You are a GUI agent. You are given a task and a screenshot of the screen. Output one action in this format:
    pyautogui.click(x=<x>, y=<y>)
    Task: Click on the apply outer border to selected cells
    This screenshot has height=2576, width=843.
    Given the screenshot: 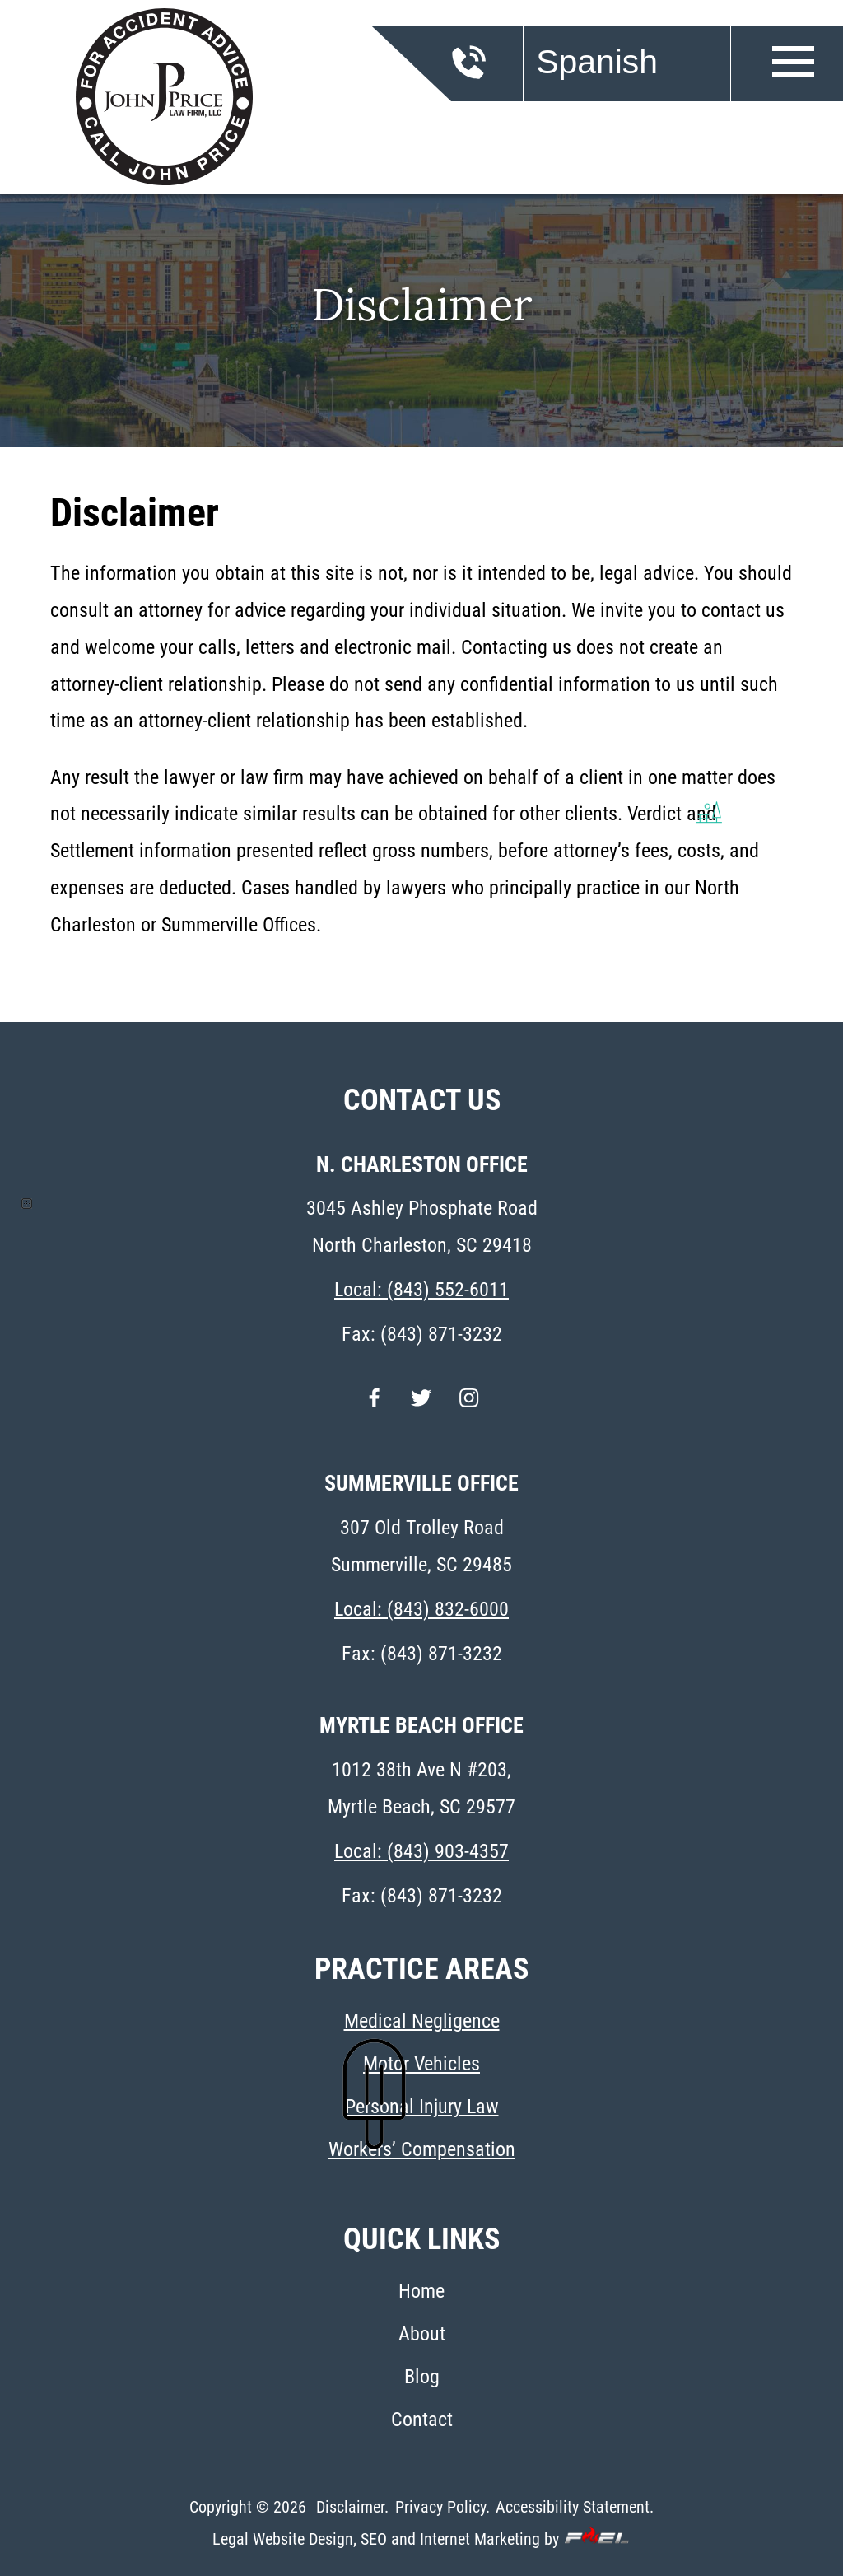 What is the action you would take?
    pyautogui.click(x=26, y=1203)
    